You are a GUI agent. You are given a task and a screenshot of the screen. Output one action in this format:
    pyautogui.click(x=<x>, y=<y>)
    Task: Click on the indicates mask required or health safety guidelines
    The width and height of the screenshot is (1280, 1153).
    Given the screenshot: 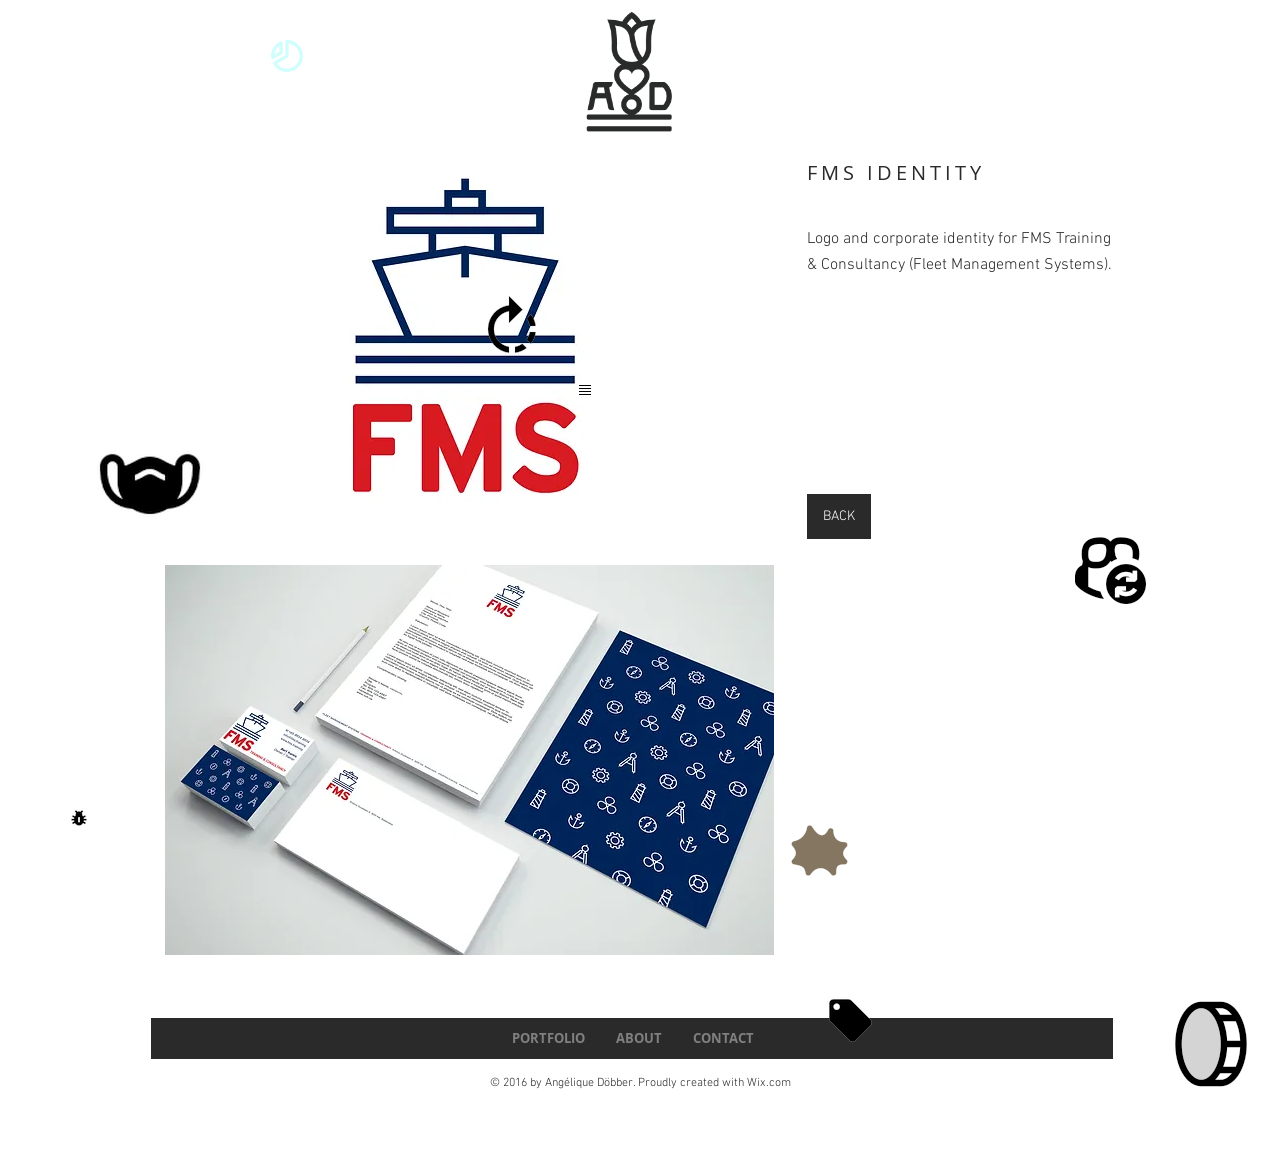 What is the action you would take?
    pyautogui.click(x=150, y=484)
    